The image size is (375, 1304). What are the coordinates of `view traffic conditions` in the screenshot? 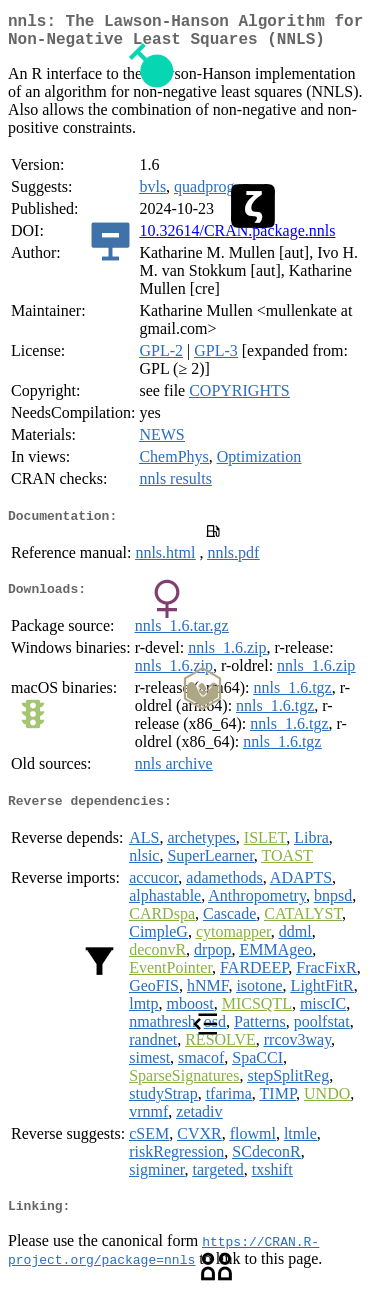 It's located at (33, 714).